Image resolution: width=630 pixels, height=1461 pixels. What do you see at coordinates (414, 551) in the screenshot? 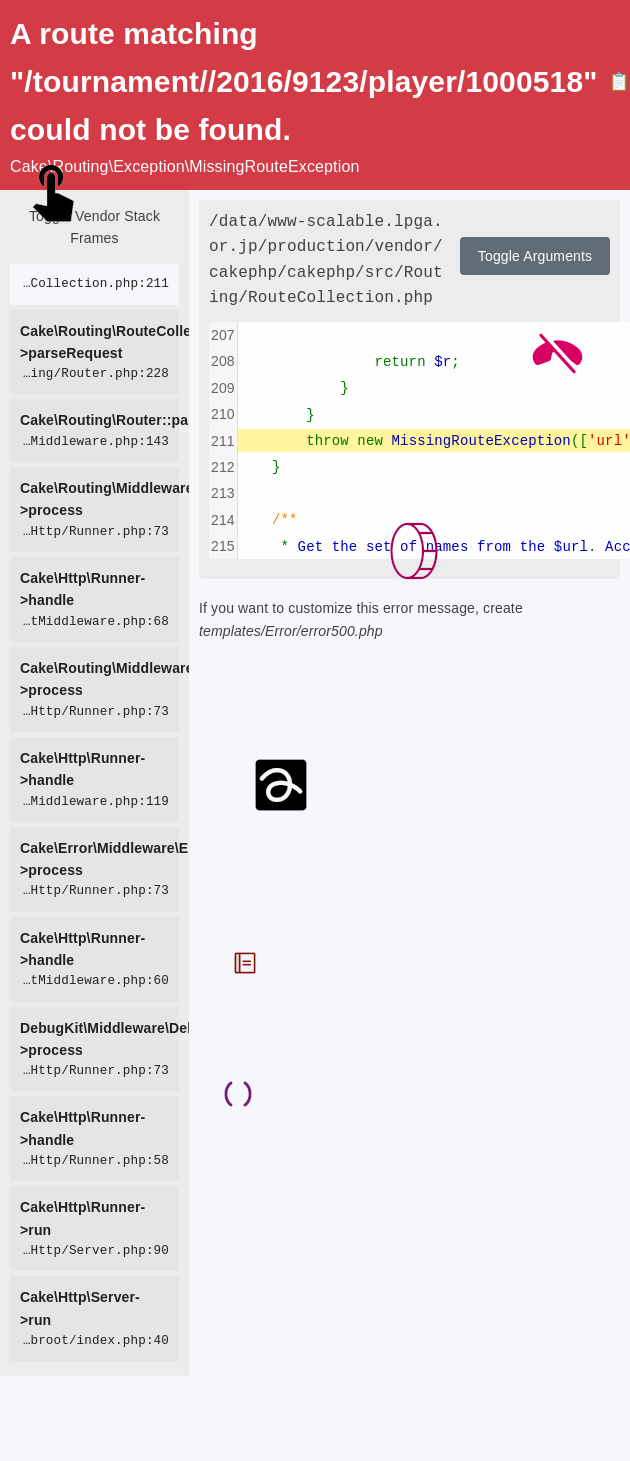
I see `view coin or currency balance` at bounding box center [414, 551].